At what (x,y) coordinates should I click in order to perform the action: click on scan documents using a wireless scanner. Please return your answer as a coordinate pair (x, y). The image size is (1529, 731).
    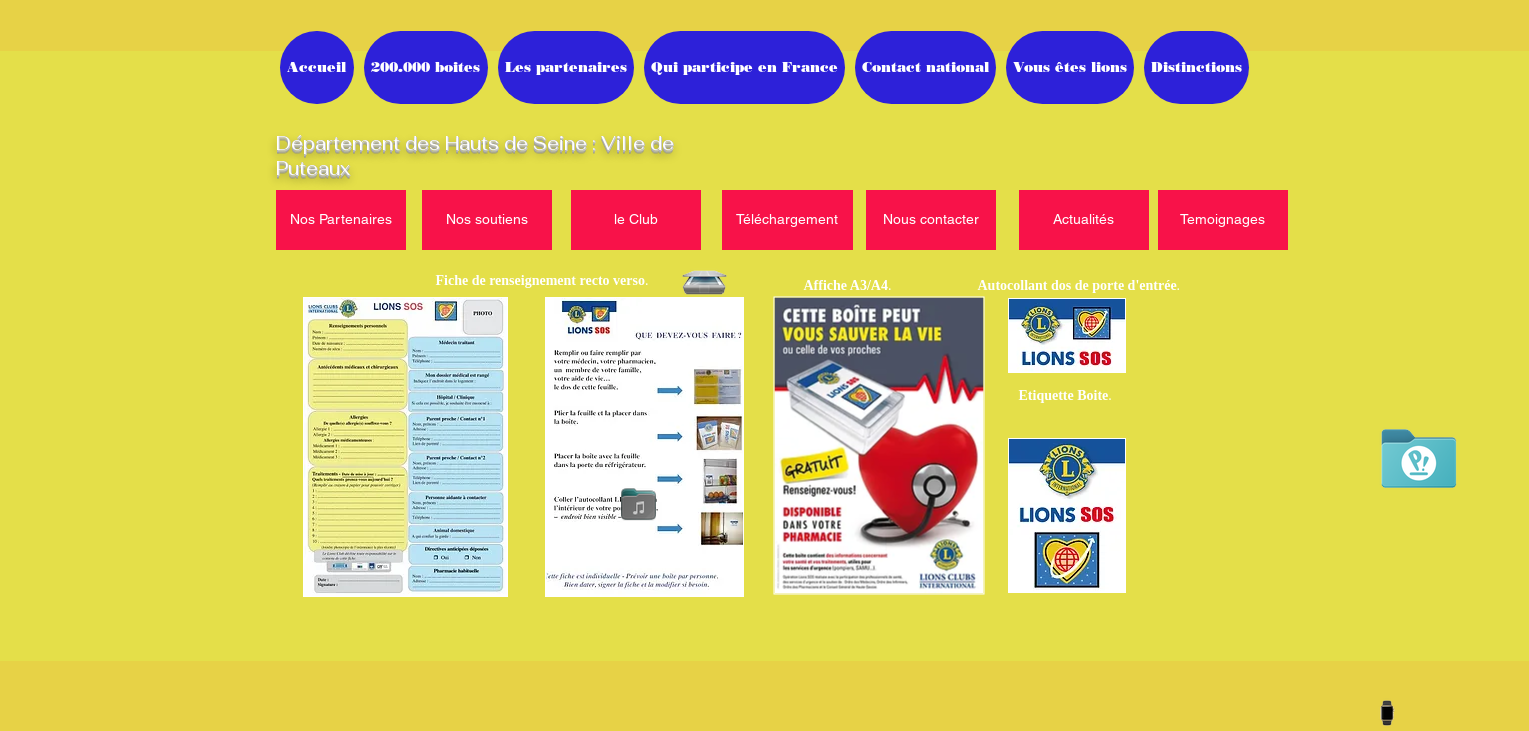
    Looking at the image, I should click on (704, 282).